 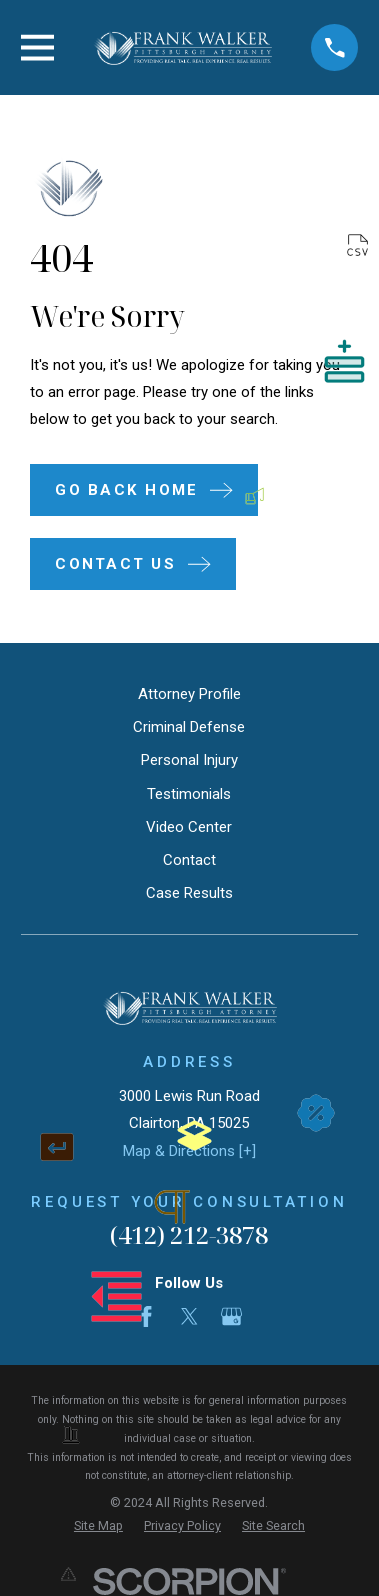 What do you see at coordinates (68, 1574) in the screenshot?
I see `indicates a warning or caution state` at bounding box center [68, 1574].